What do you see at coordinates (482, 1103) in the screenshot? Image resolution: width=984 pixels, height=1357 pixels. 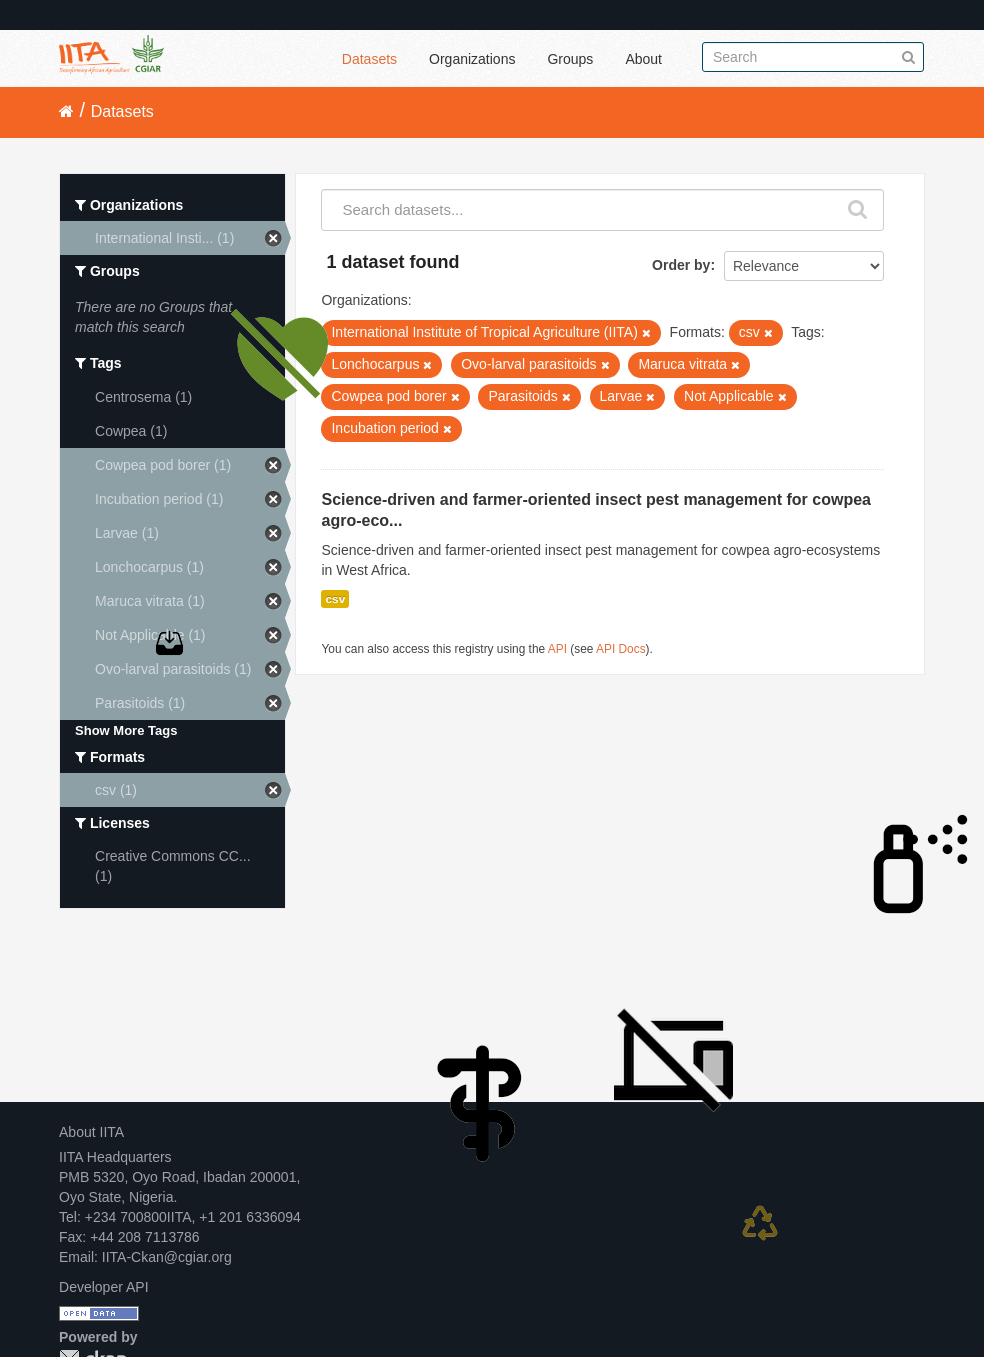 I see `access medical or healthcare services` at bounding box center [482, 1103].